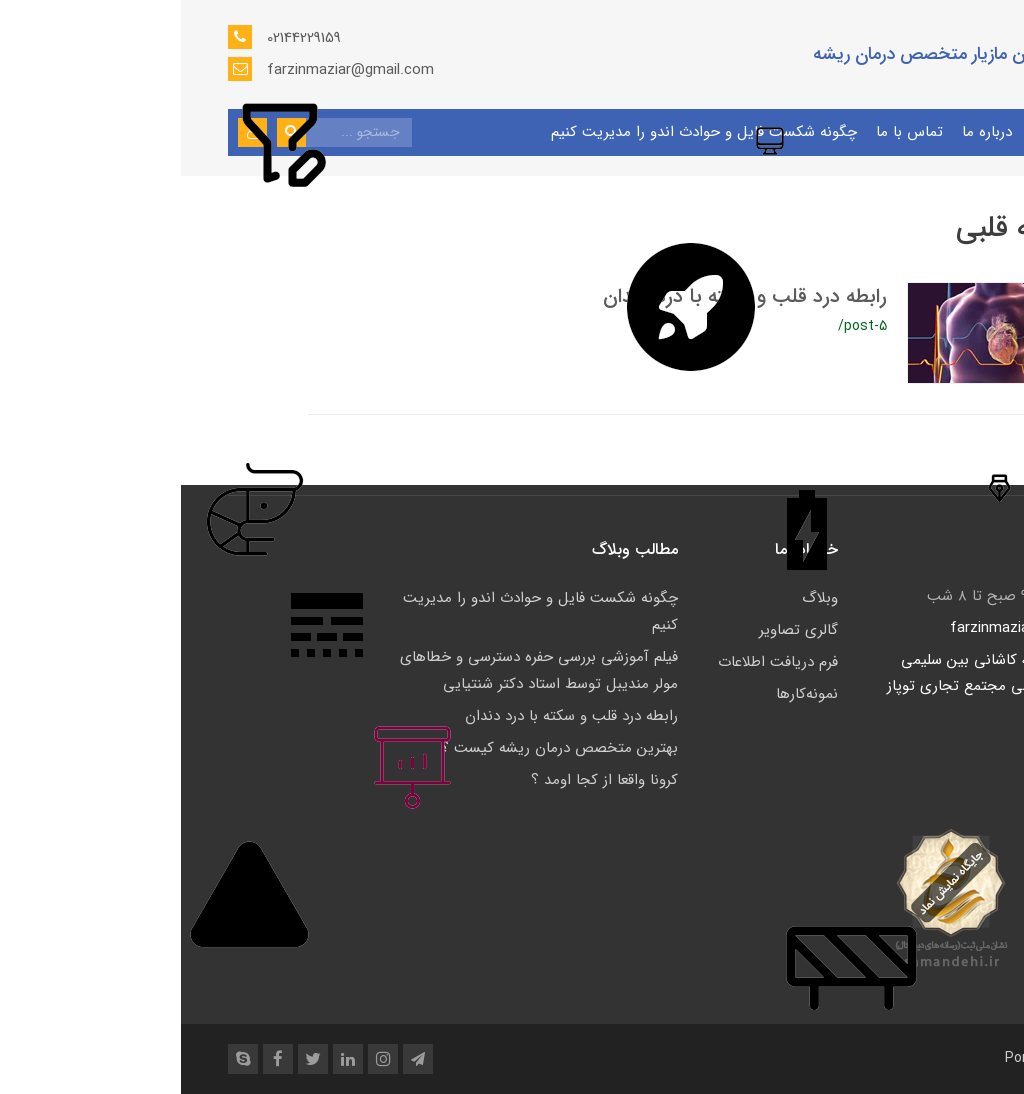  Describe the element at coordinates (999, 487) in the screenshot. I see `access drawing or illustration tools` at that location.